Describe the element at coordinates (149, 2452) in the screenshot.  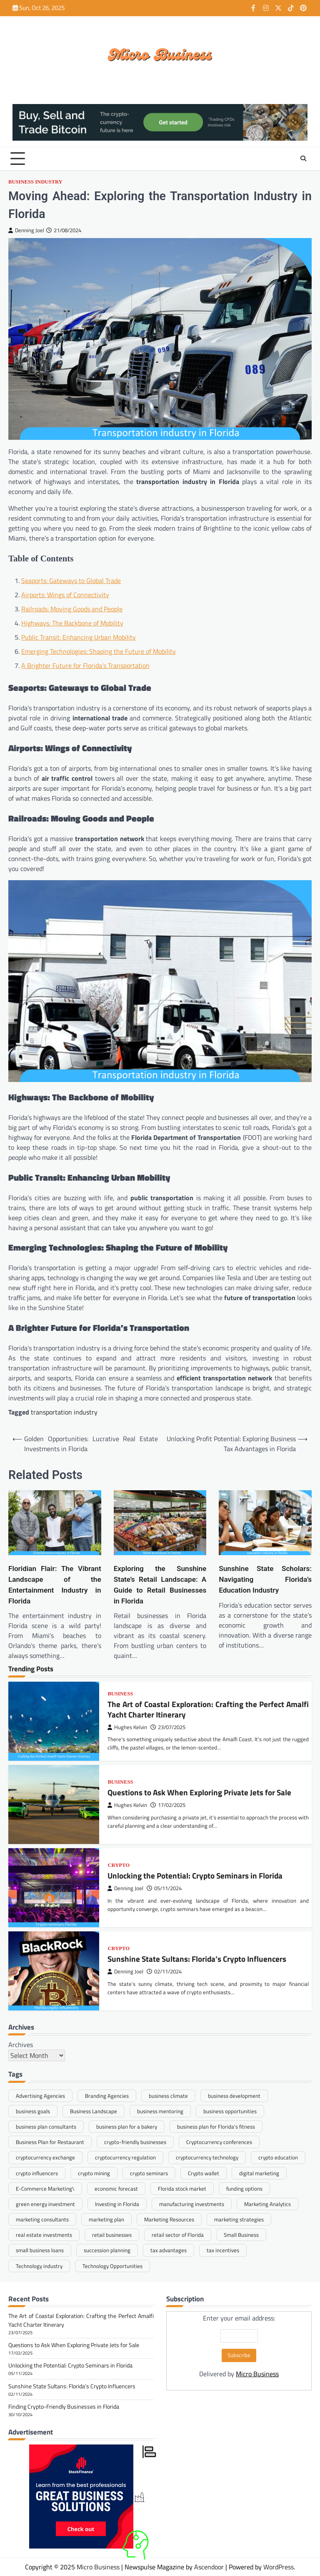
I see `align text or content to the left` at that location.